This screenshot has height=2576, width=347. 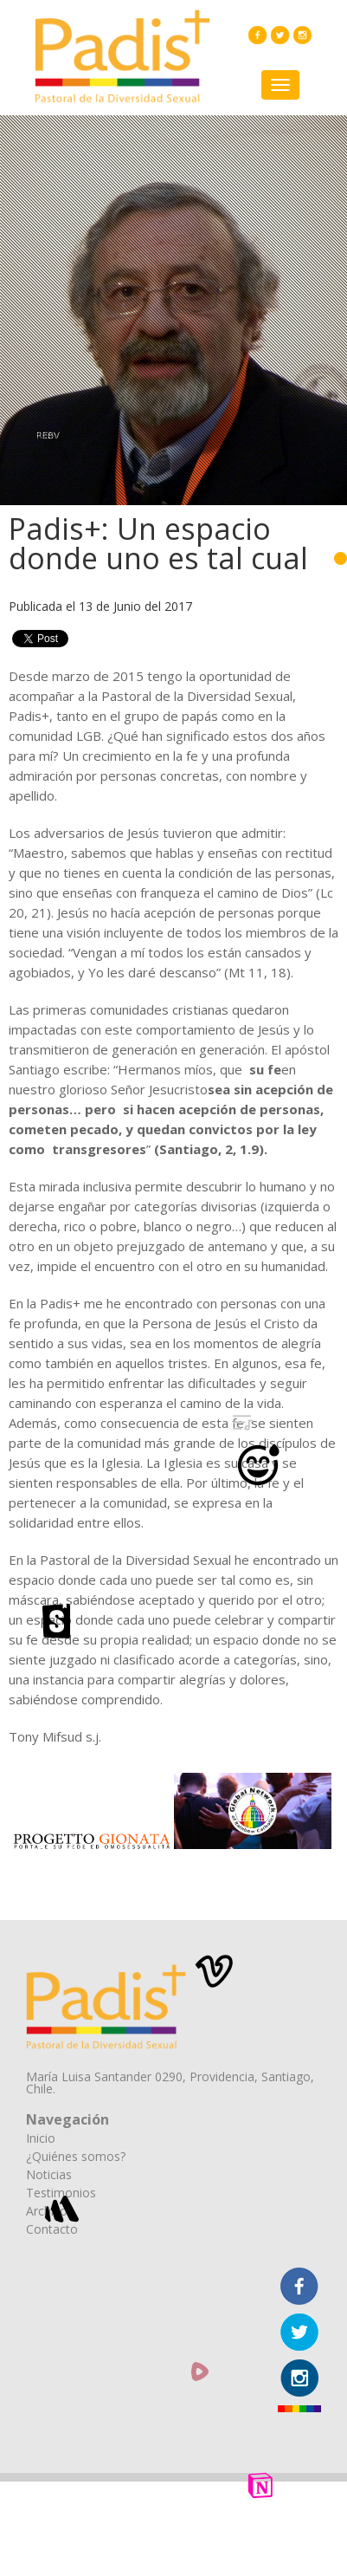 What do you see at coordinates (56, 1621) in the screenshot?
I see `open Storybook component library` at bounding box center [56, 1621].